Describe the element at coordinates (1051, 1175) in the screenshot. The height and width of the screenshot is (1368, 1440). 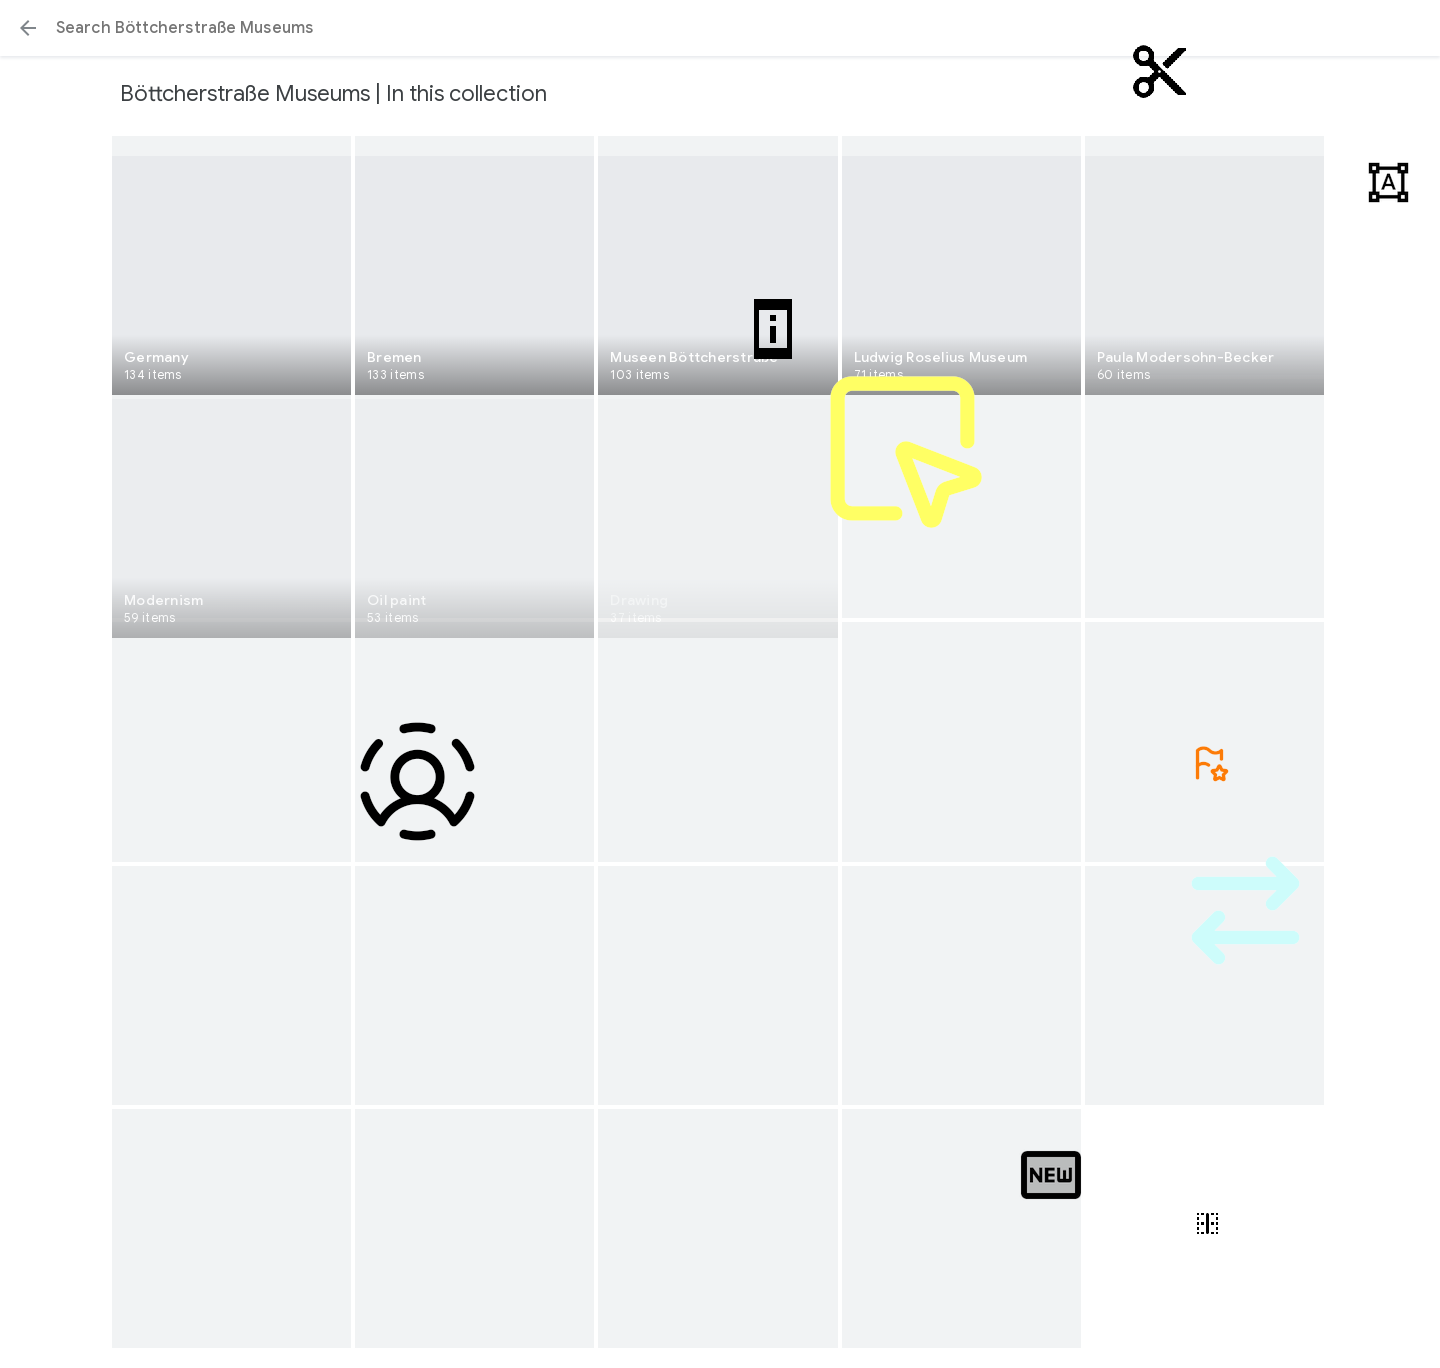
I see `indicates new content or recently added items` at that location.